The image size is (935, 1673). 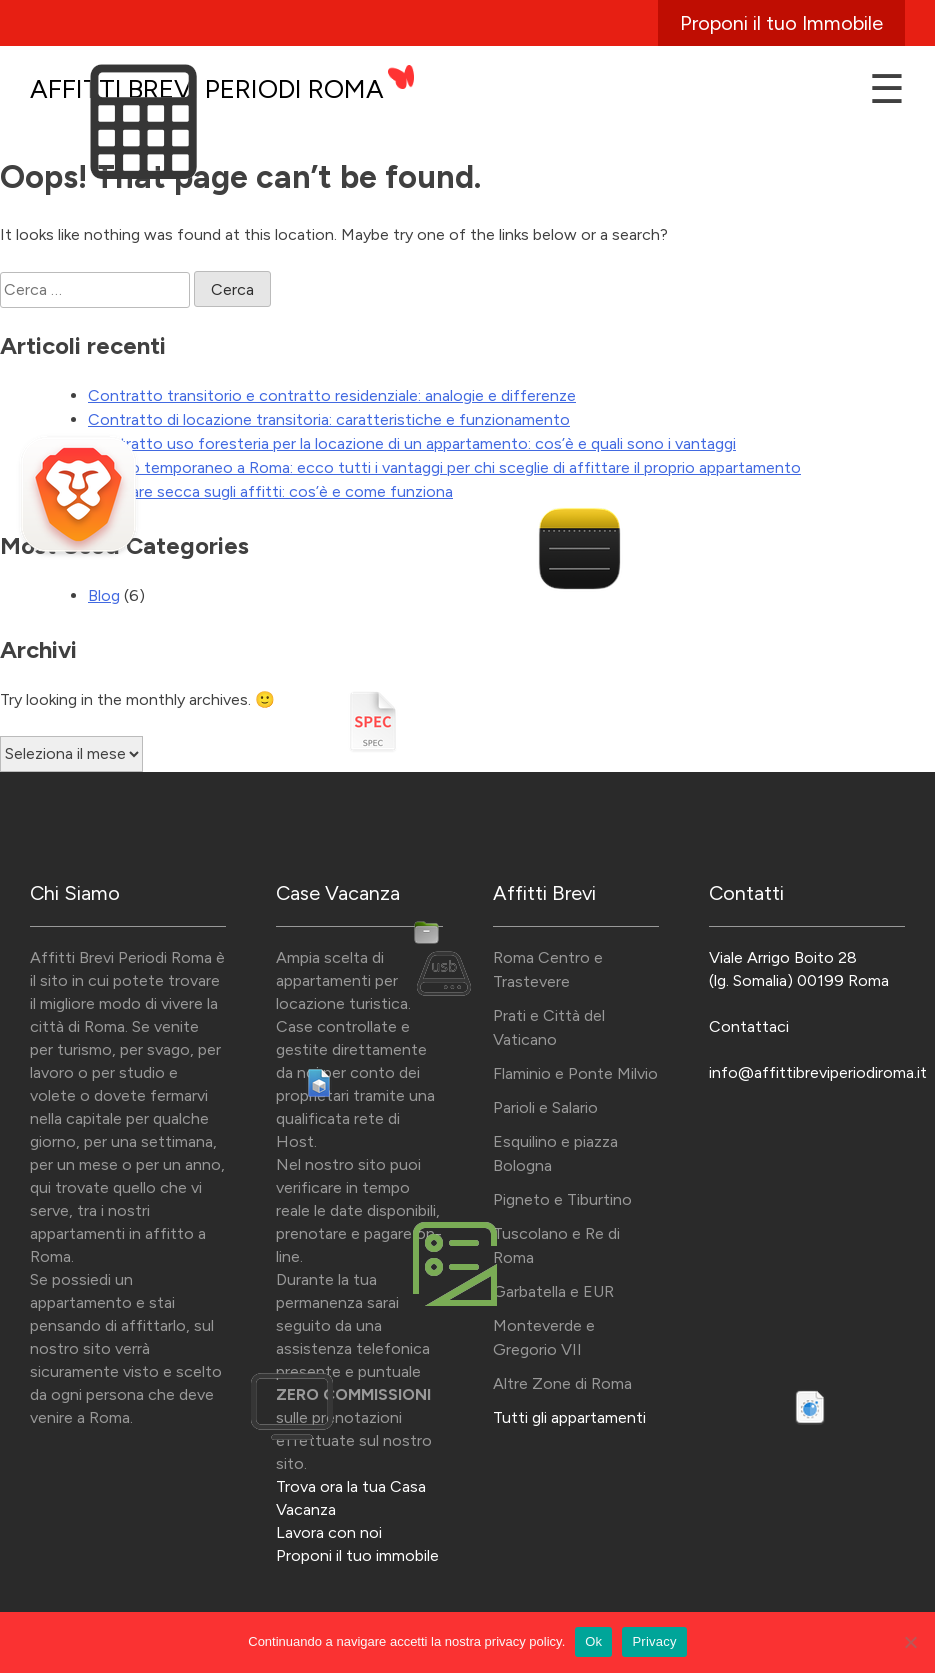 What do you see at coordinates (444, 972) in the screenshot?
I see `external usb hard drive connected` at bounding box center [444, 972].